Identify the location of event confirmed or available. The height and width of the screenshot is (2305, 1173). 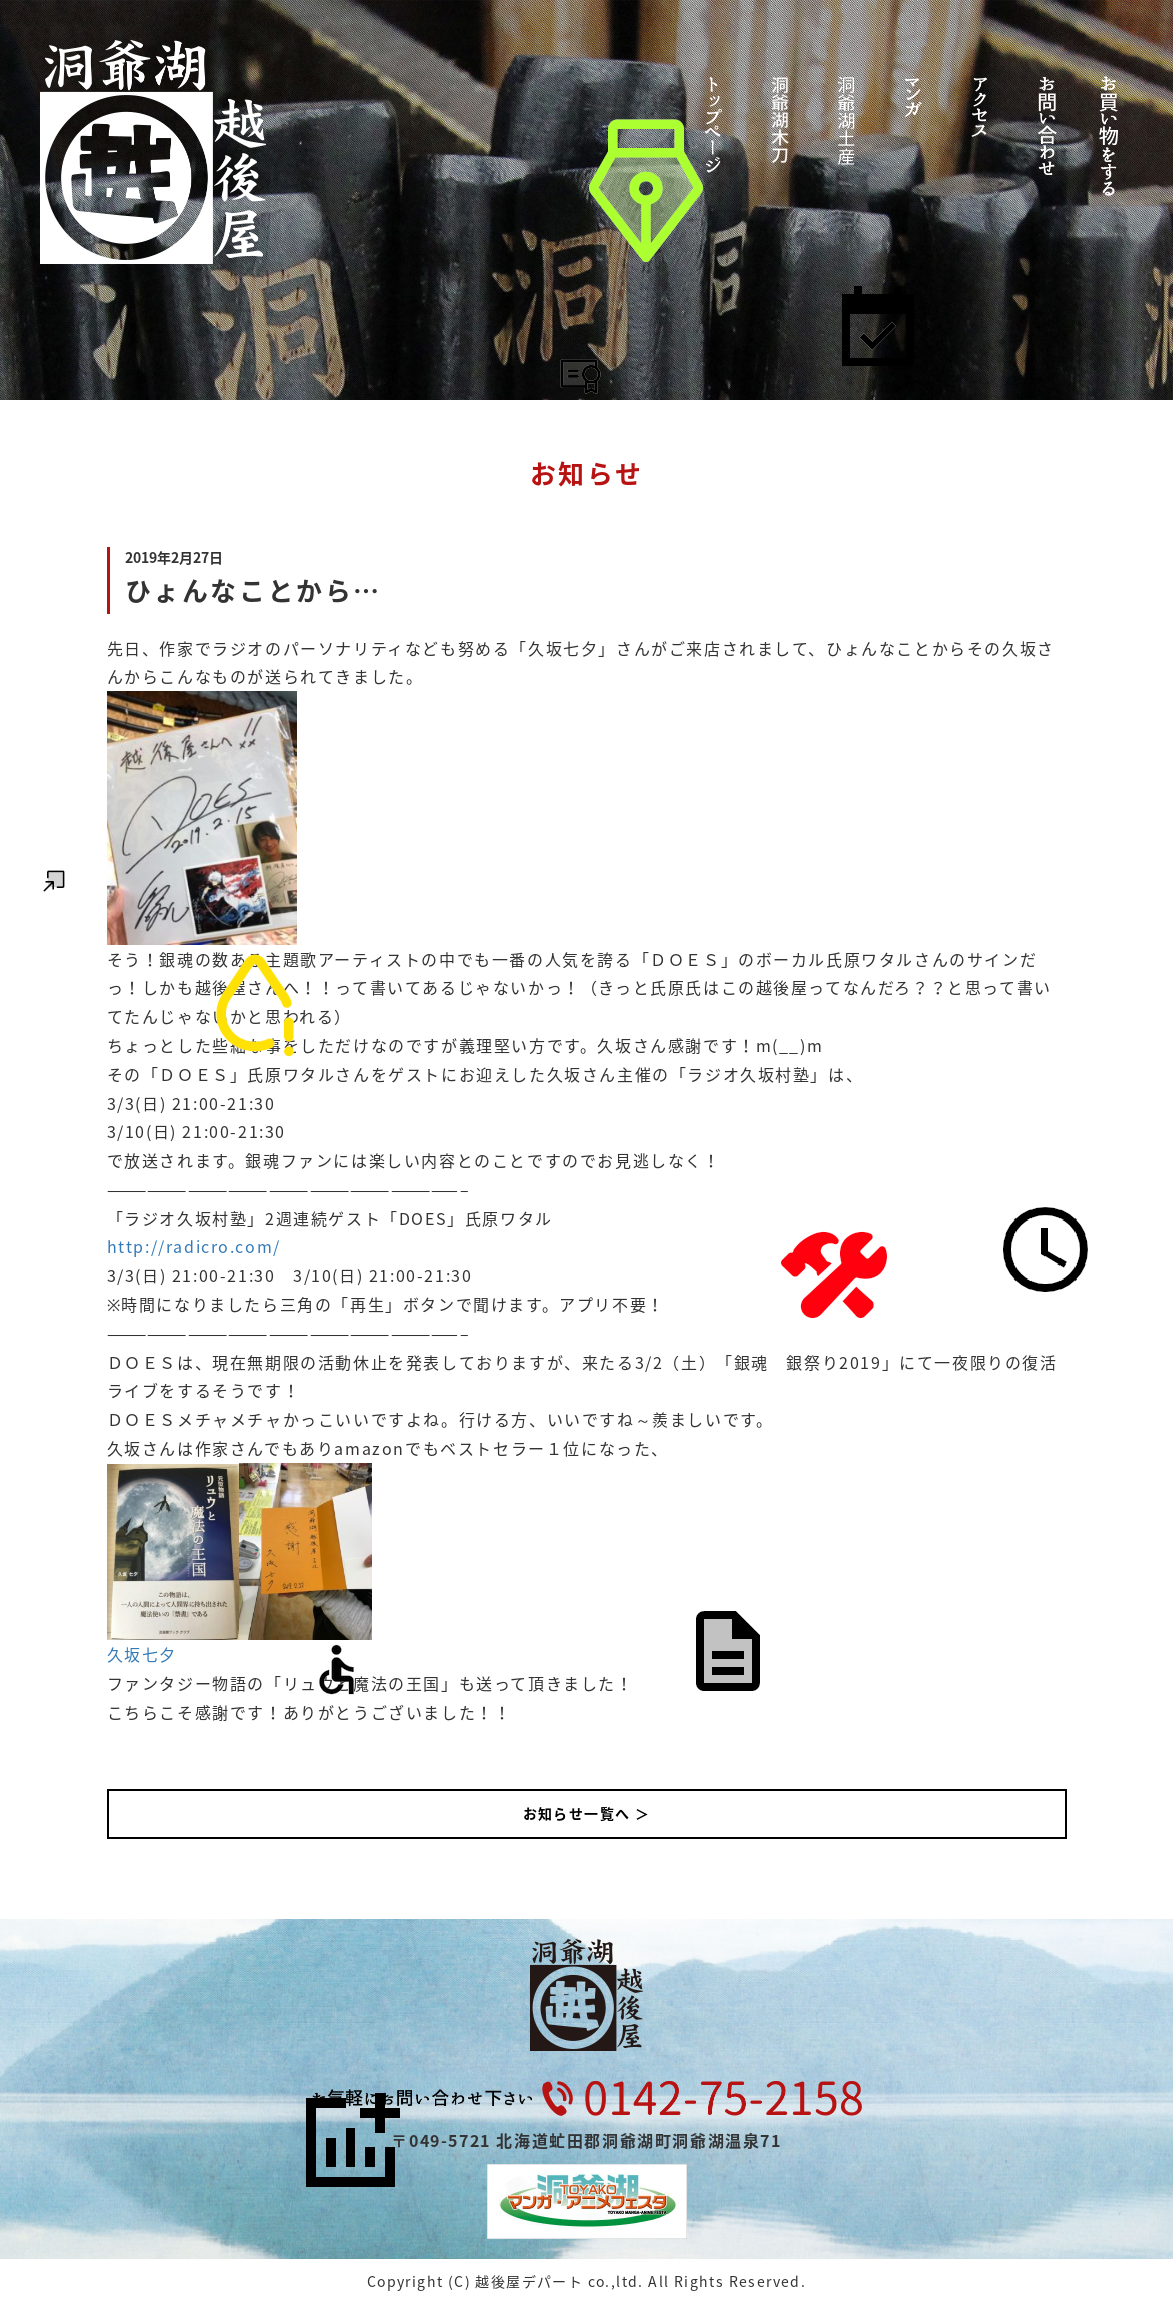
(878, 330).